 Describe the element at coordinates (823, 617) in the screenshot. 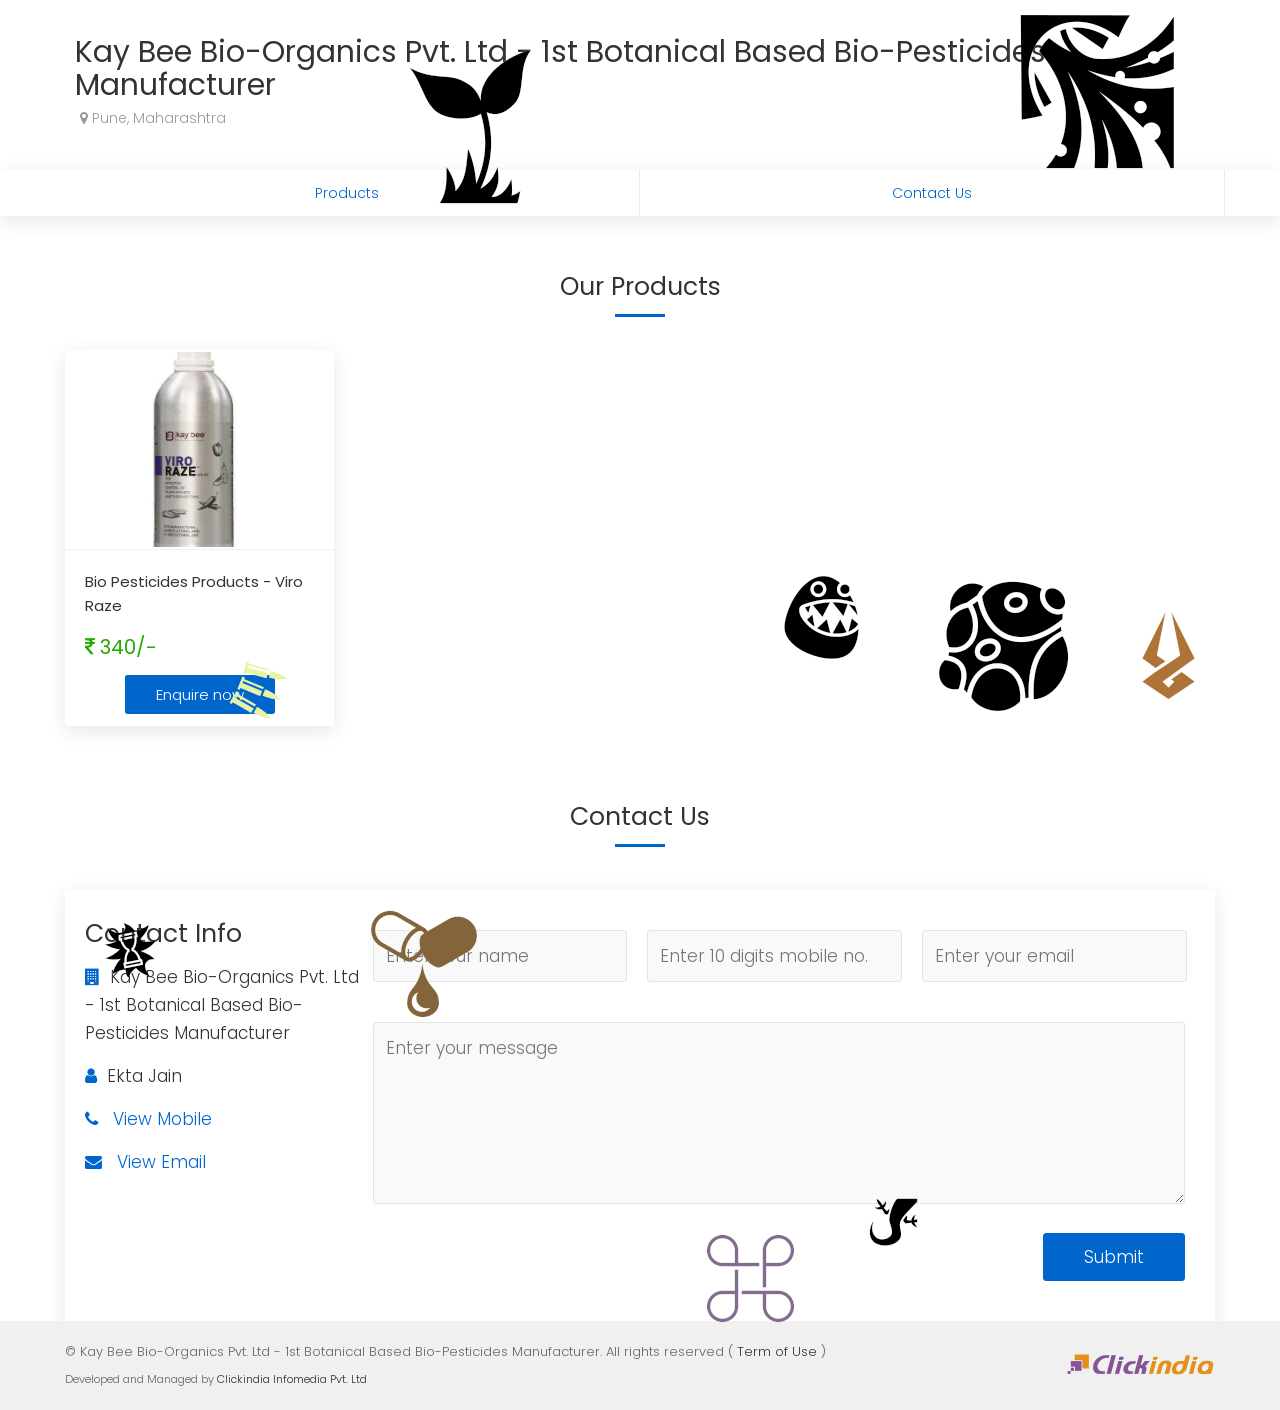

I see `indicates gluttony status effect or debuff` at that location.